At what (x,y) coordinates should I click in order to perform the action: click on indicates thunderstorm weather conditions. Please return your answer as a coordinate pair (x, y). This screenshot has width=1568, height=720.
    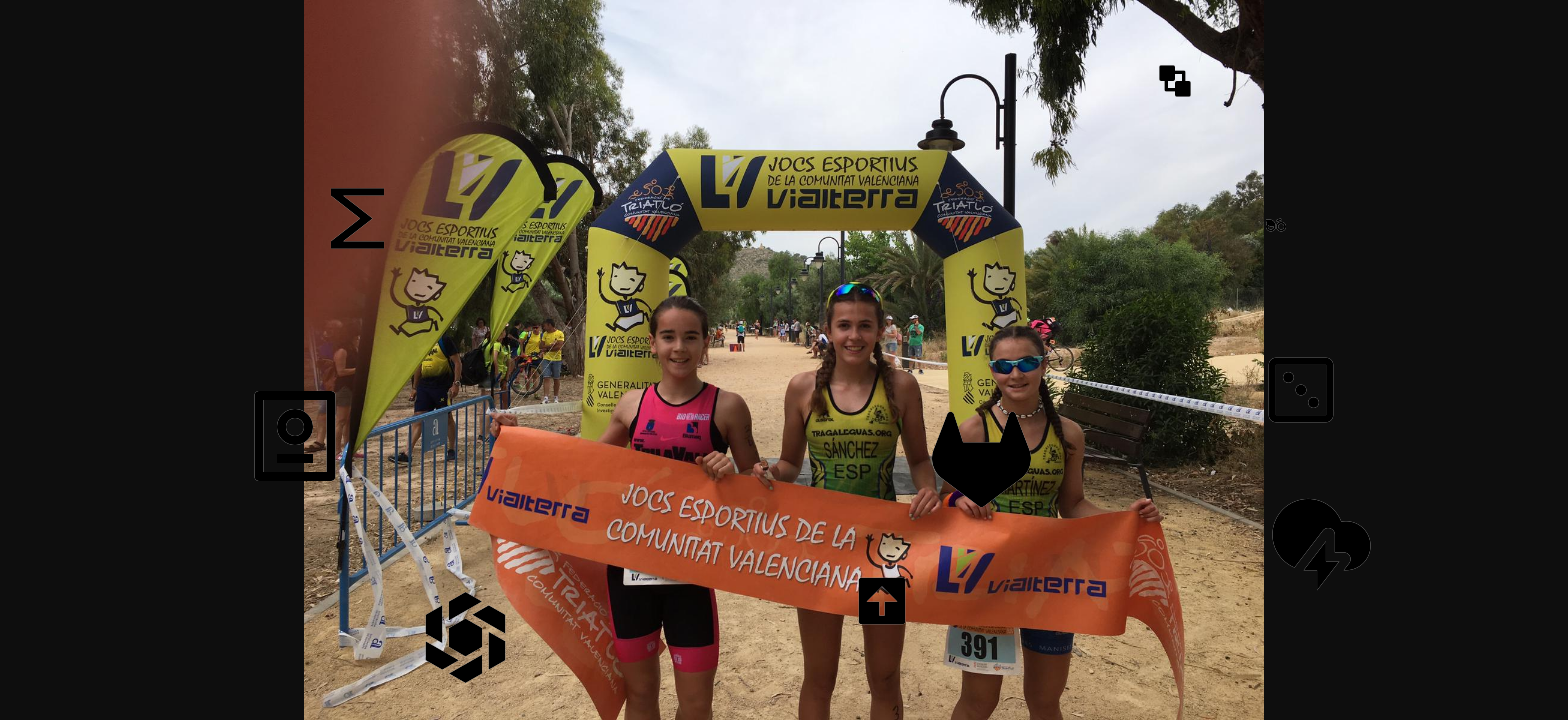
    Looking at the image, I should click on (1321, 543).